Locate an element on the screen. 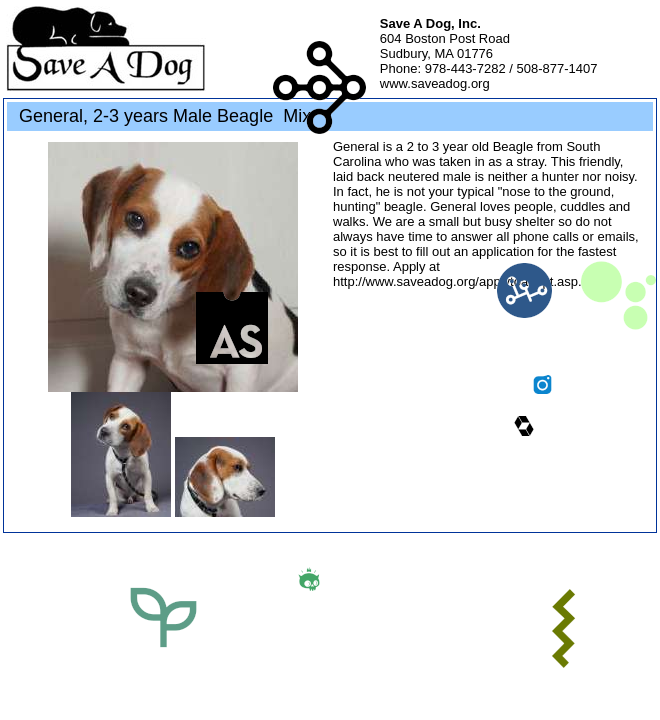 This screenshot has width=660, height=720. AssemblyScript programming language logo is located at coordinates (232, 328).